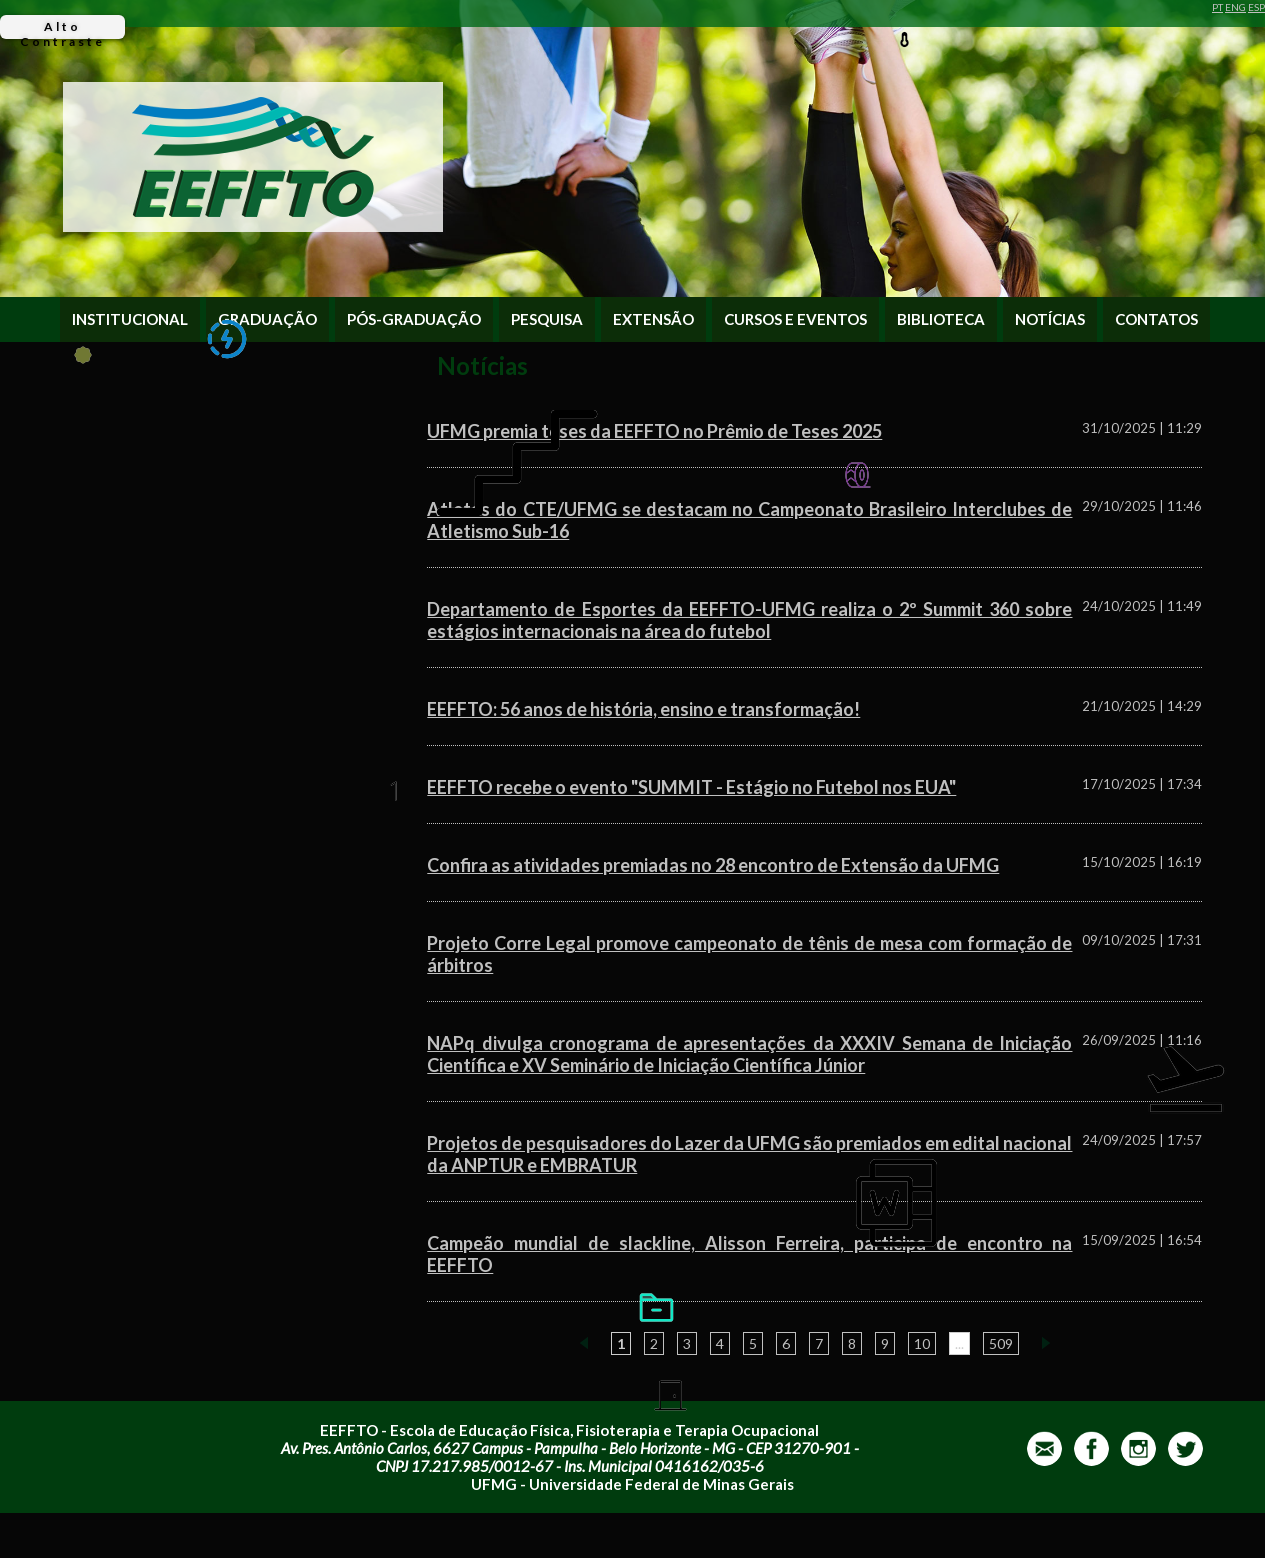 The image size is (1265, 1558). I want to click on battery is currently charging, so click(227, 339).